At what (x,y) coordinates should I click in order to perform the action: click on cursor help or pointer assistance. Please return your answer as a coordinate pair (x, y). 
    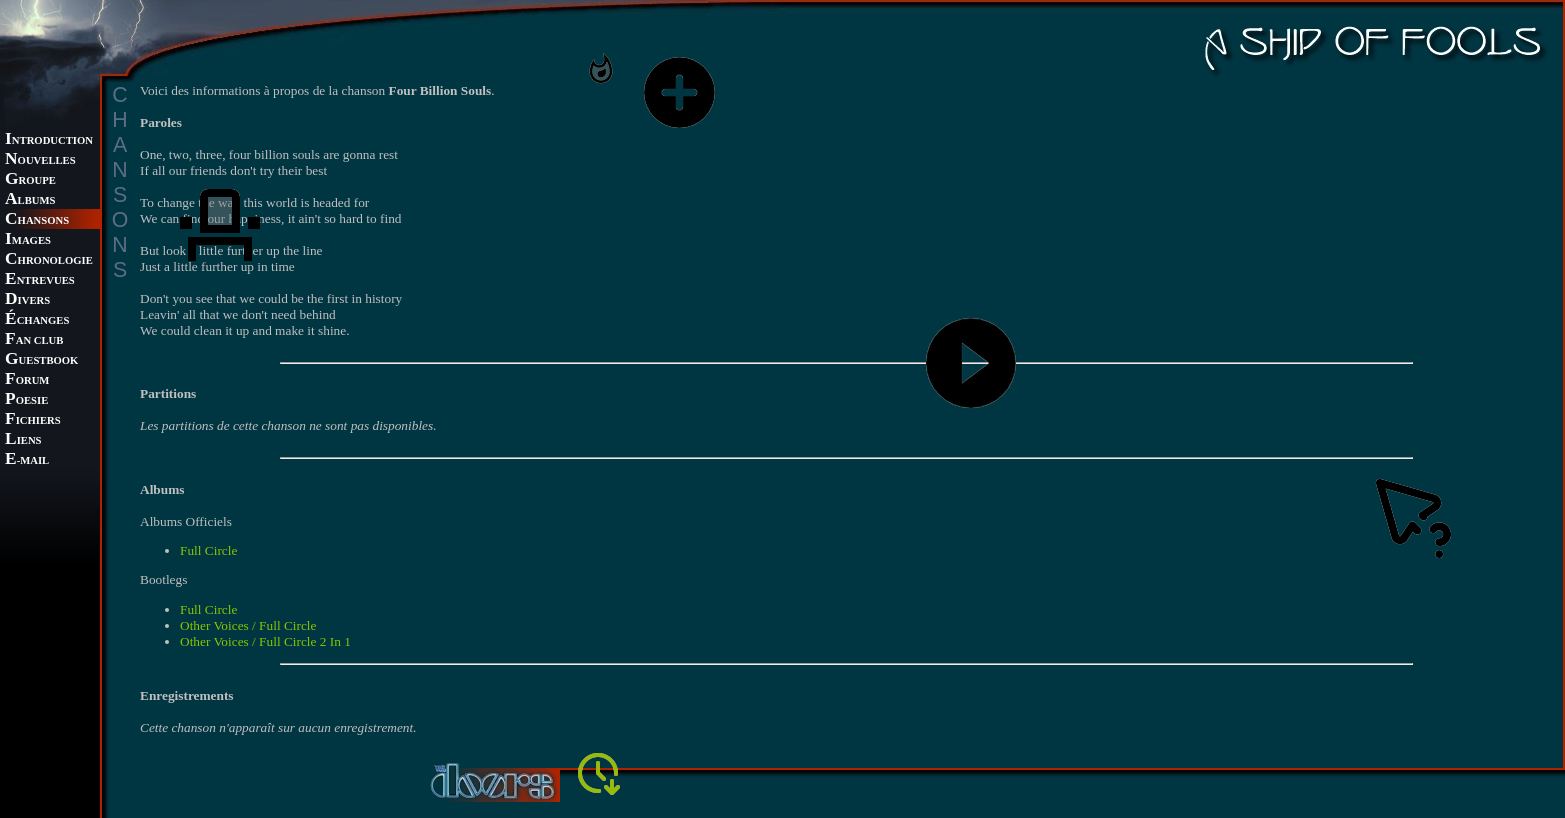
    Looking at the image, I should click on (1411, 514).